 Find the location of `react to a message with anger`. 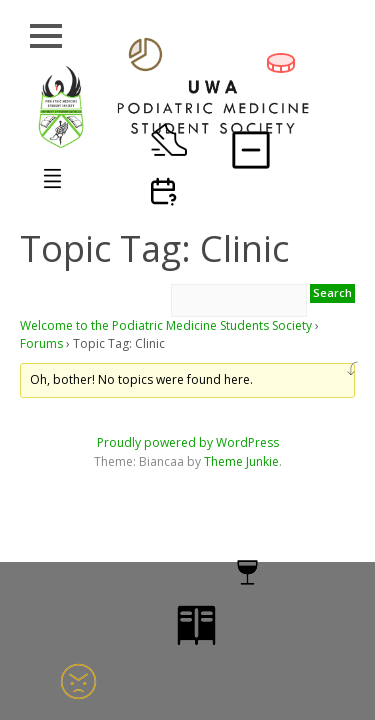

react to a message with anger is located at coordinates (78, 681).